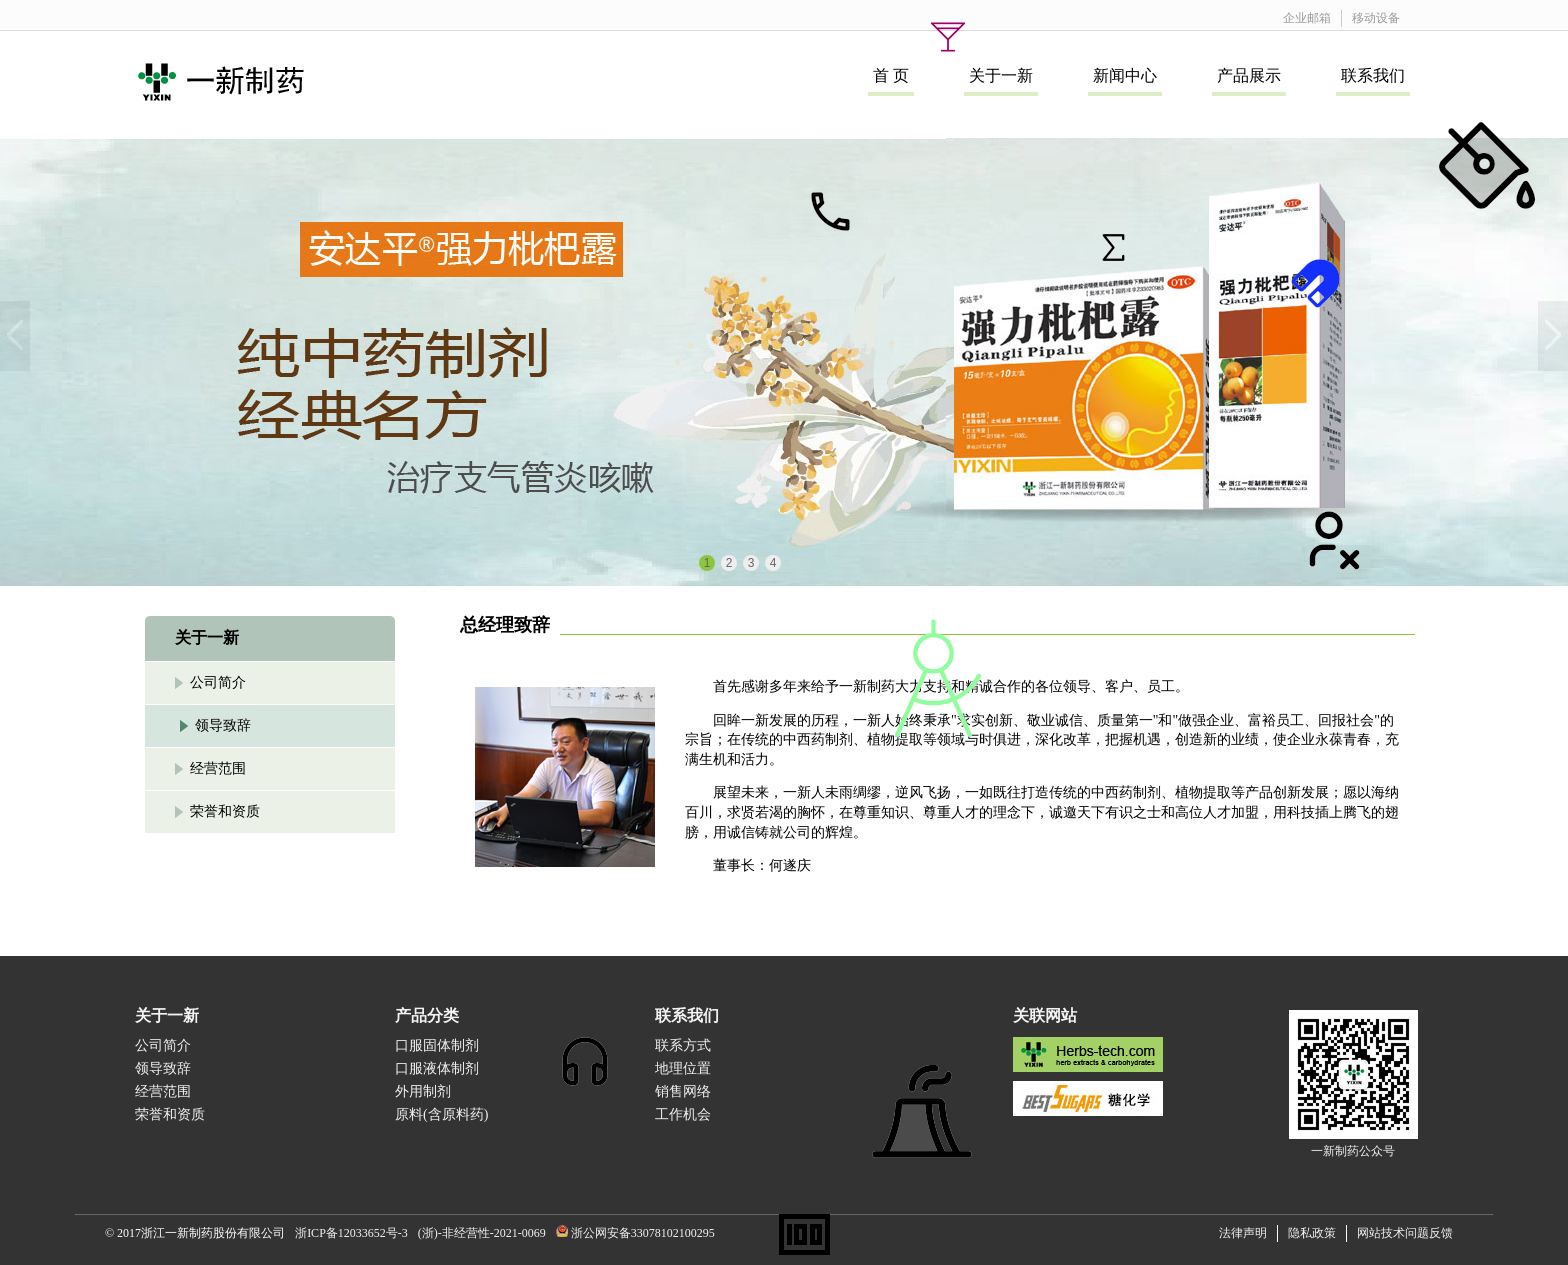 This screenshot has height=1265, width=1568. I want to click on indicates nuclear power or energy facility, so click(922, 1118).